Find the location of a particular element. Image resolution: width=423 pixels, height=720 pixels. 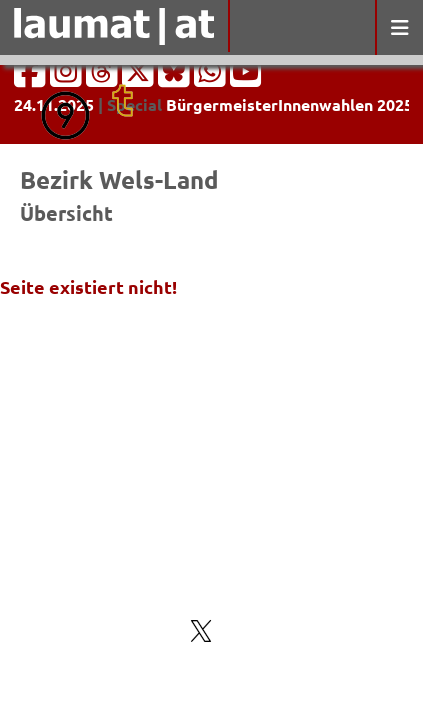

open the X (formerly Twitter) app is located at coordinates (201, 631).